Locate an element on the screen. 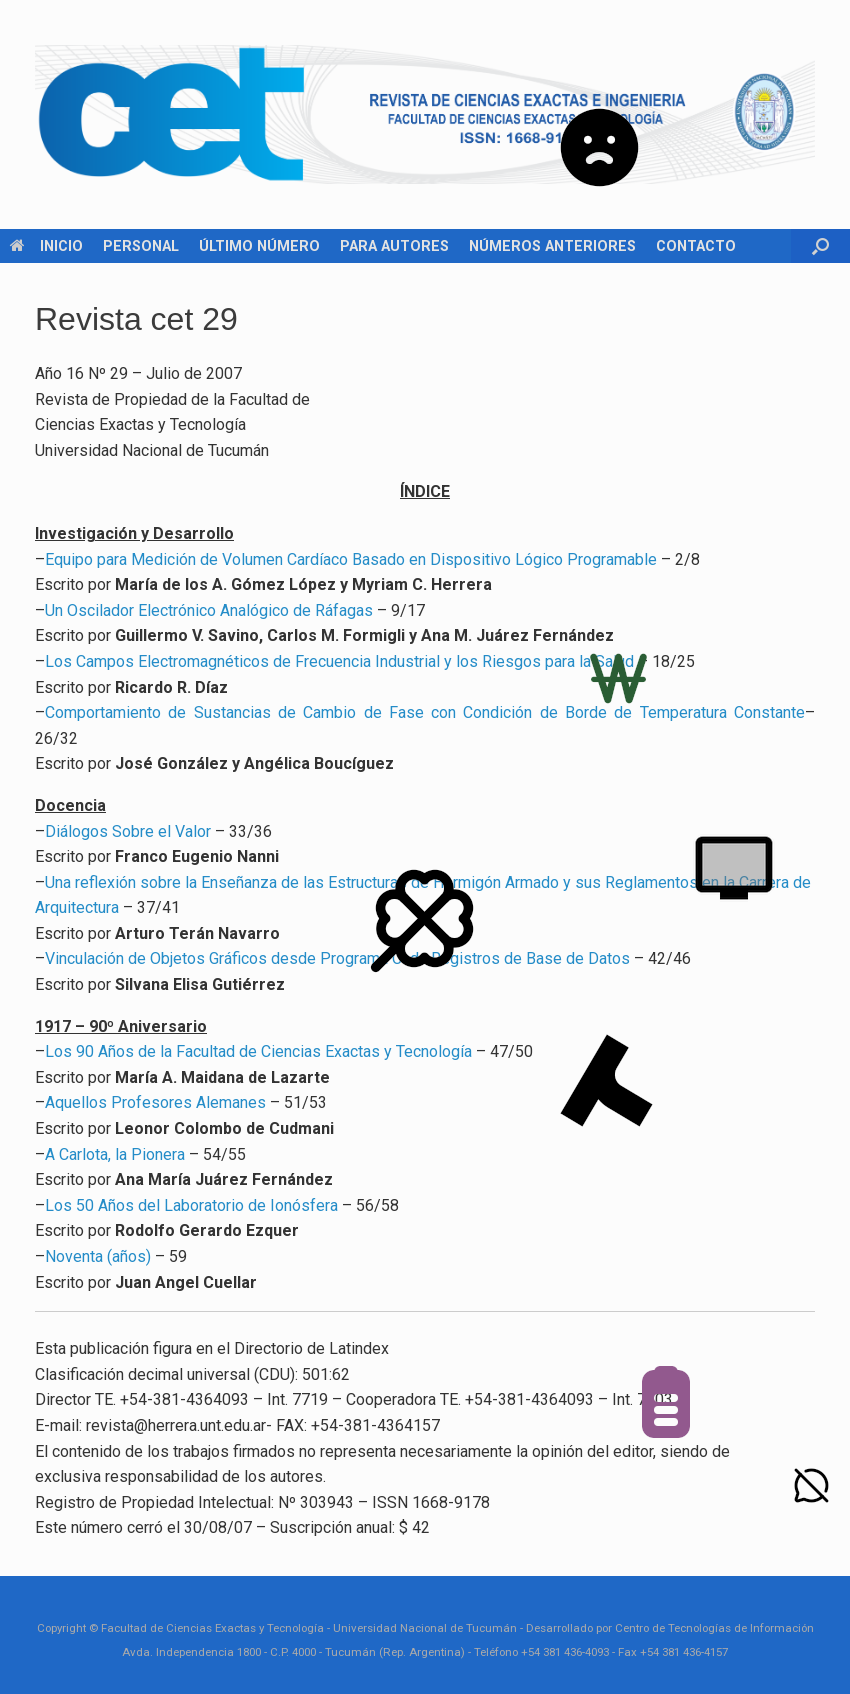  indicates medium battery level (approximately 60%) is located at coordinates (666, 1402).